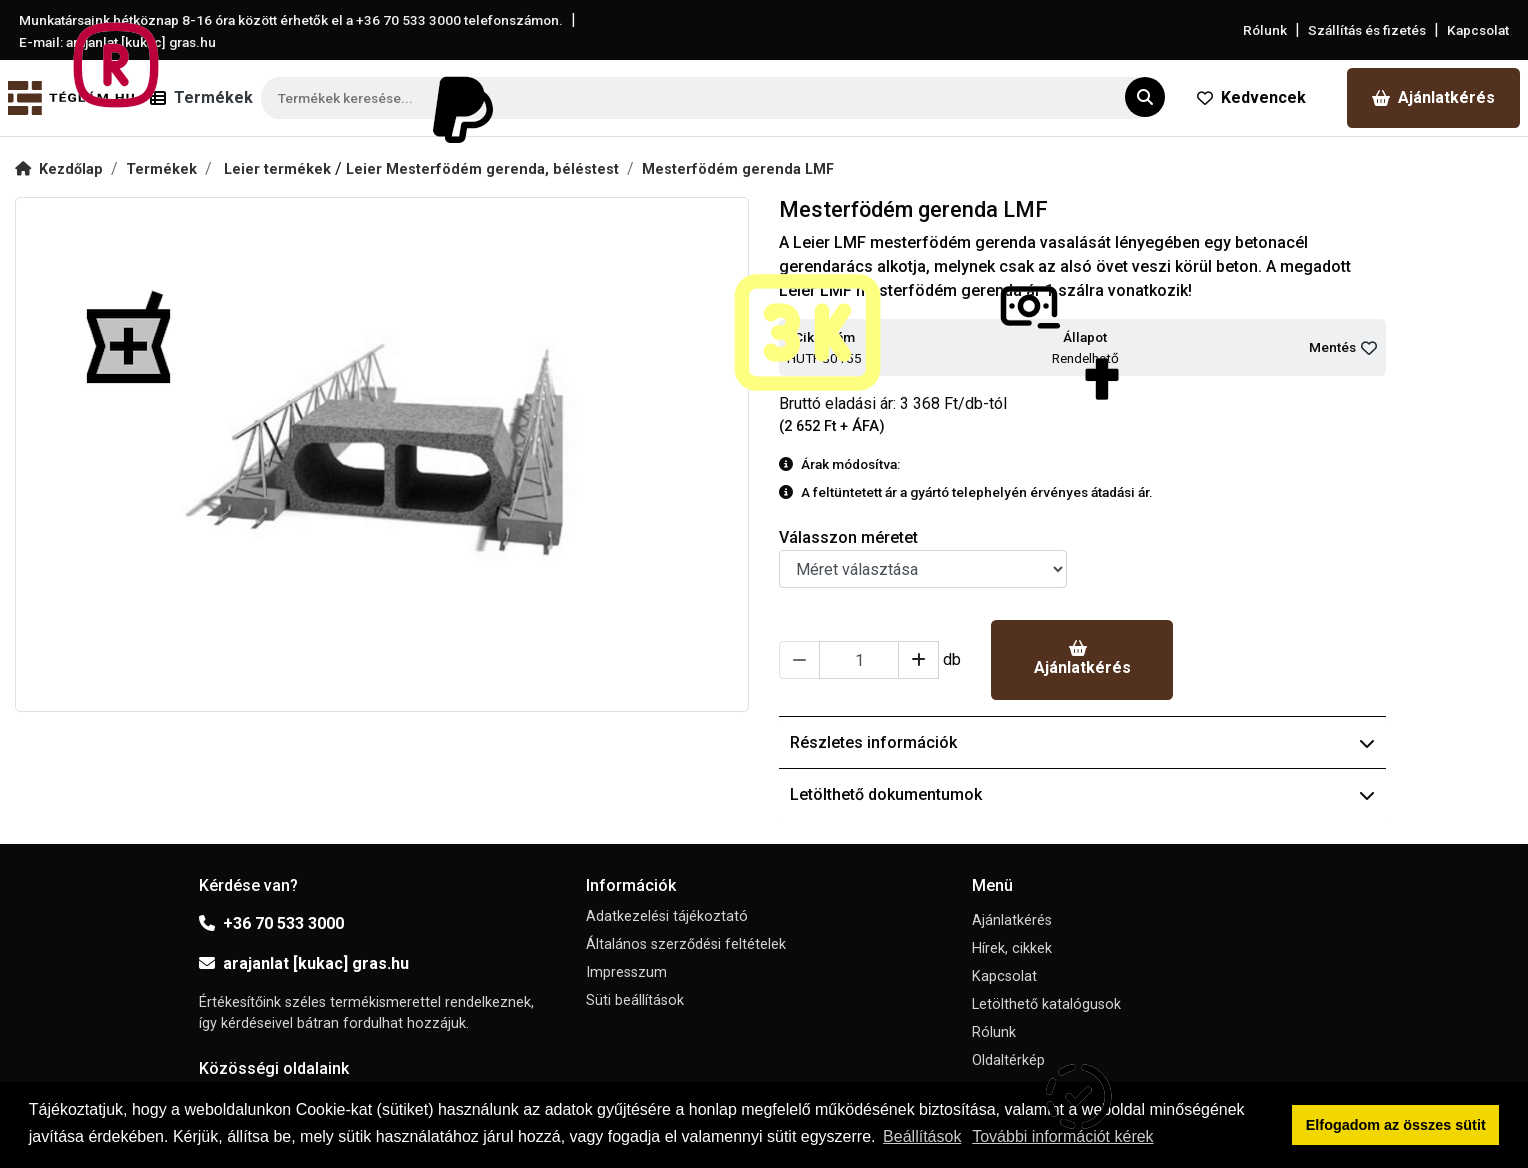 This screenshot has width=1528, height=1168. What do you see at coordinates (116, 65) in the screenshot?
I see `indicates registered trademark or rights reserved` at bounding box center [116, 65].